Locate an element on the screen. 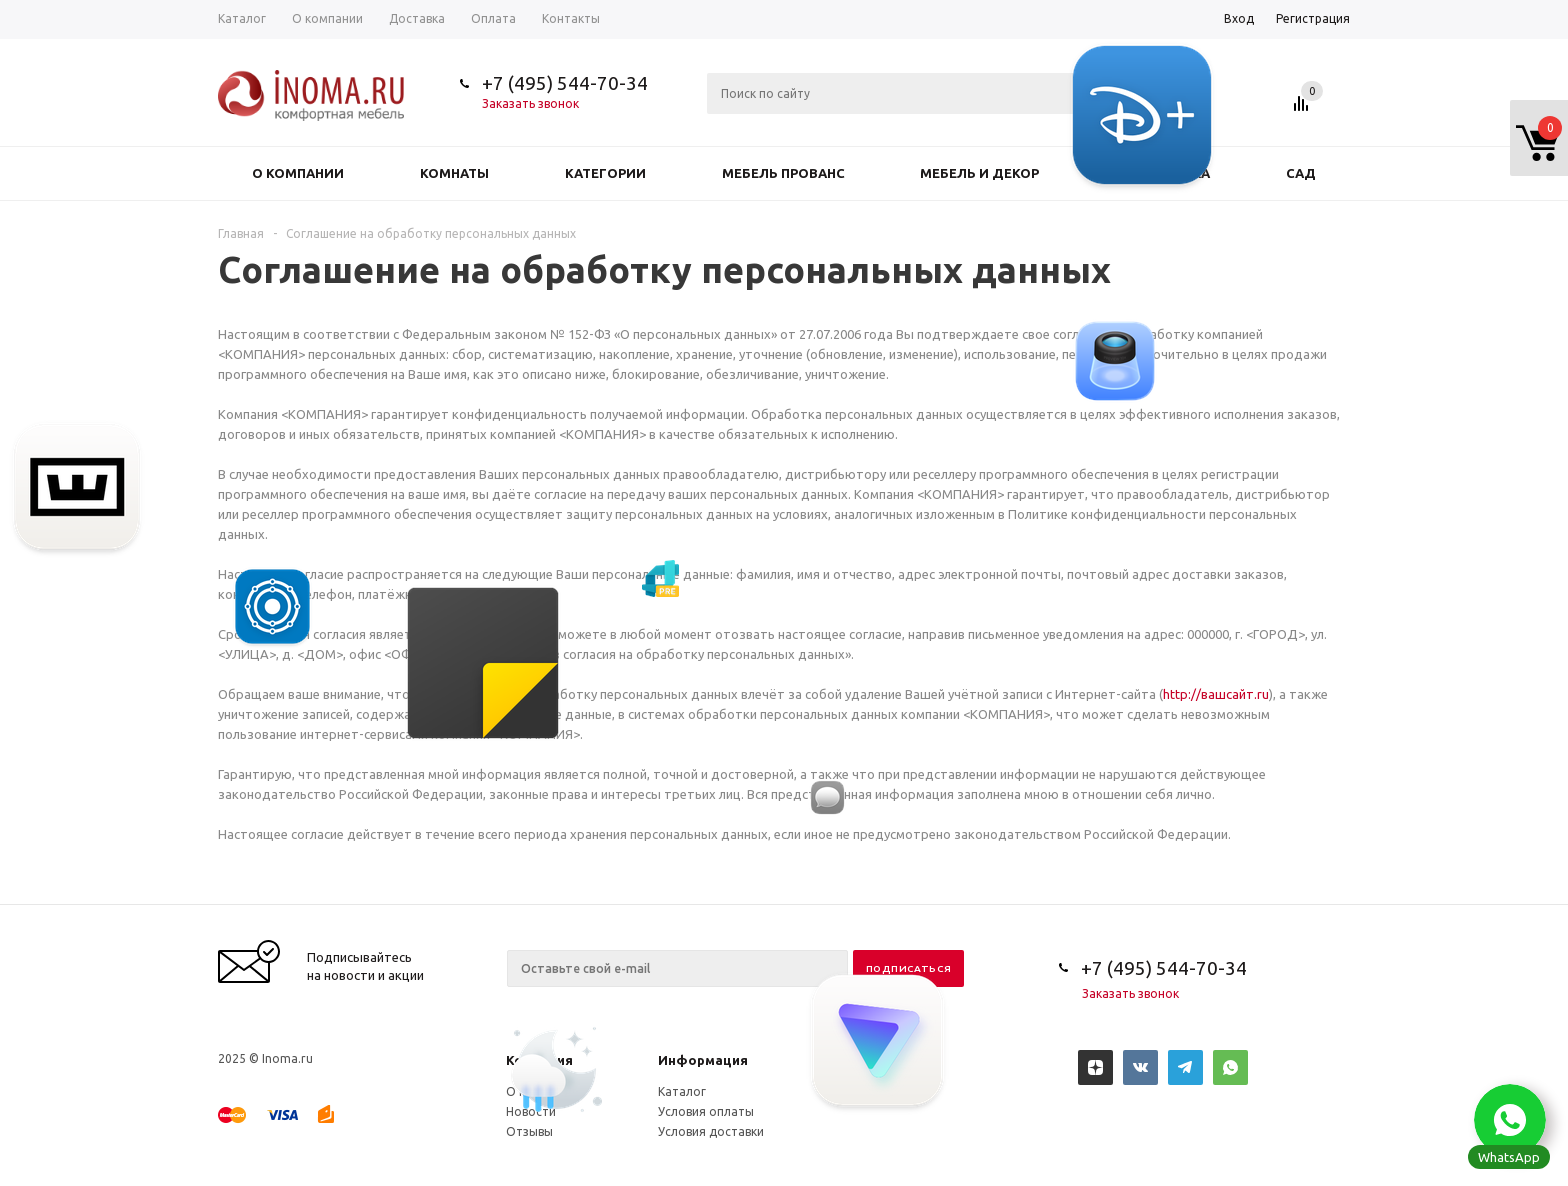 The width and height of the screenshot is (1568, 1186). open the messages app is located at coordinates (827, 797).